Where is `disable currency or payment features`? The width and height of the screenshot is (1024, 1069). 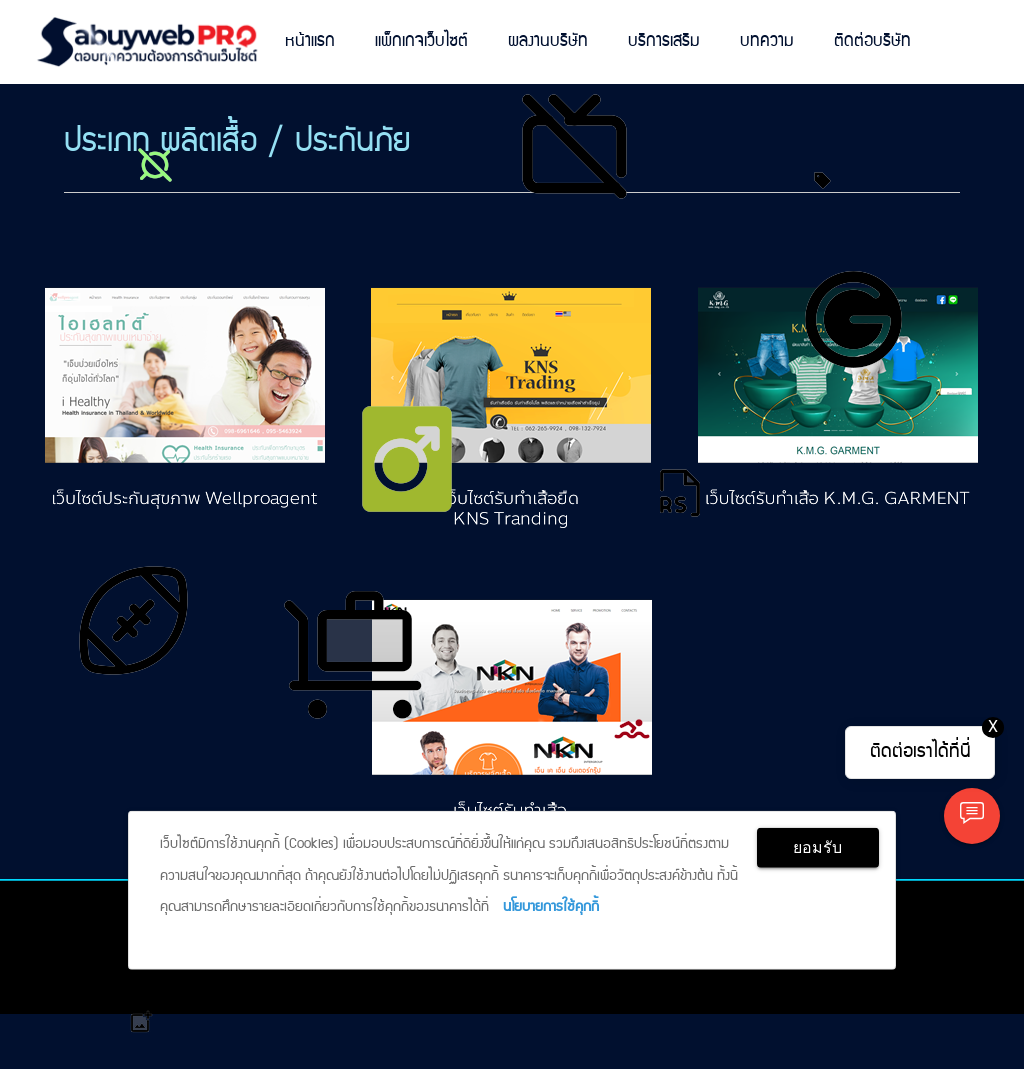 disable currency or payment features is located at coordinates (155, 165).